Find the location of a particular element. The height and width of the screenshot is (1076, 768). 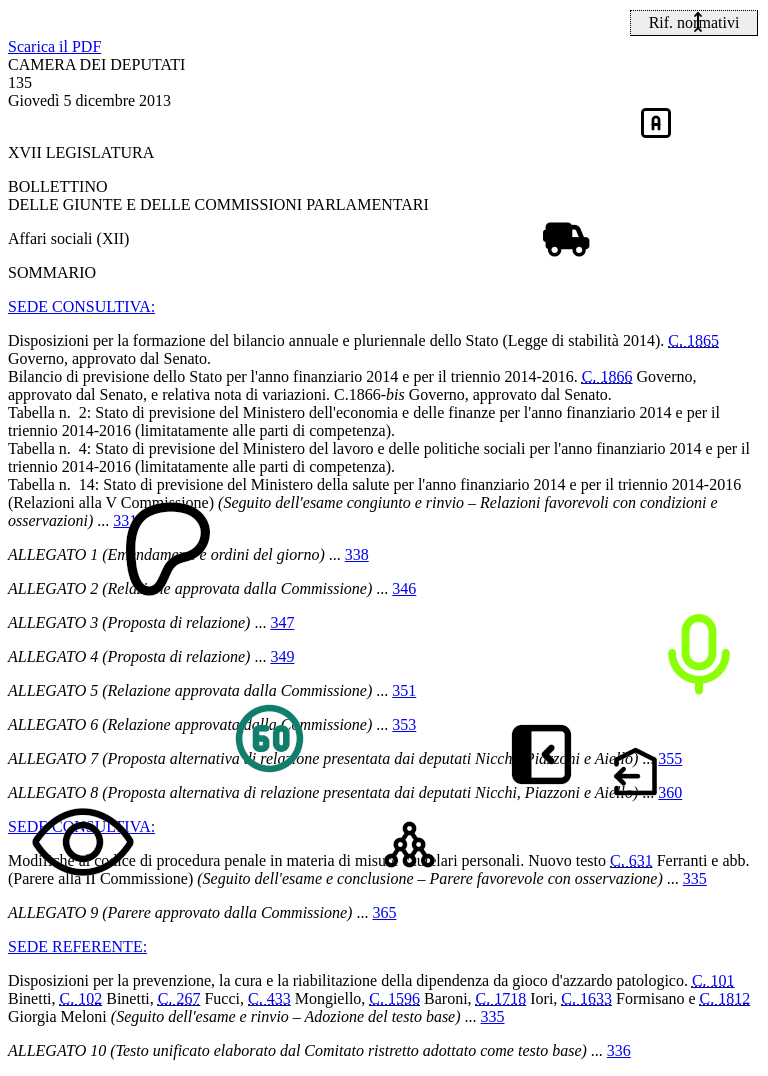

transfer data out of home storage is located at coordinates (635, 771).